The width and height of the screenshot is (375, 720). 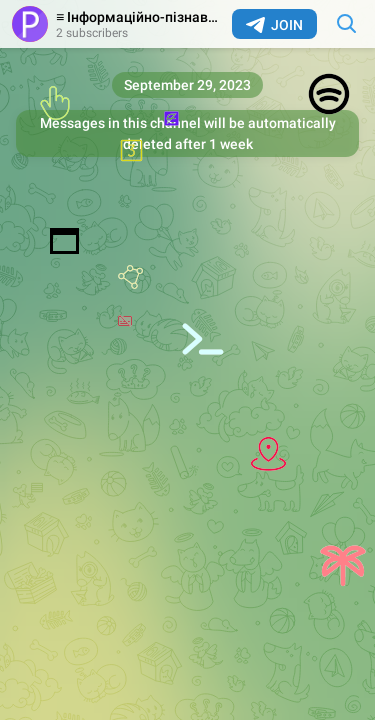 What do you see at coordinates (171, 118) in the screenshot?
I see `indicates item is not part of a set or group` at bounding box center [171, 118].